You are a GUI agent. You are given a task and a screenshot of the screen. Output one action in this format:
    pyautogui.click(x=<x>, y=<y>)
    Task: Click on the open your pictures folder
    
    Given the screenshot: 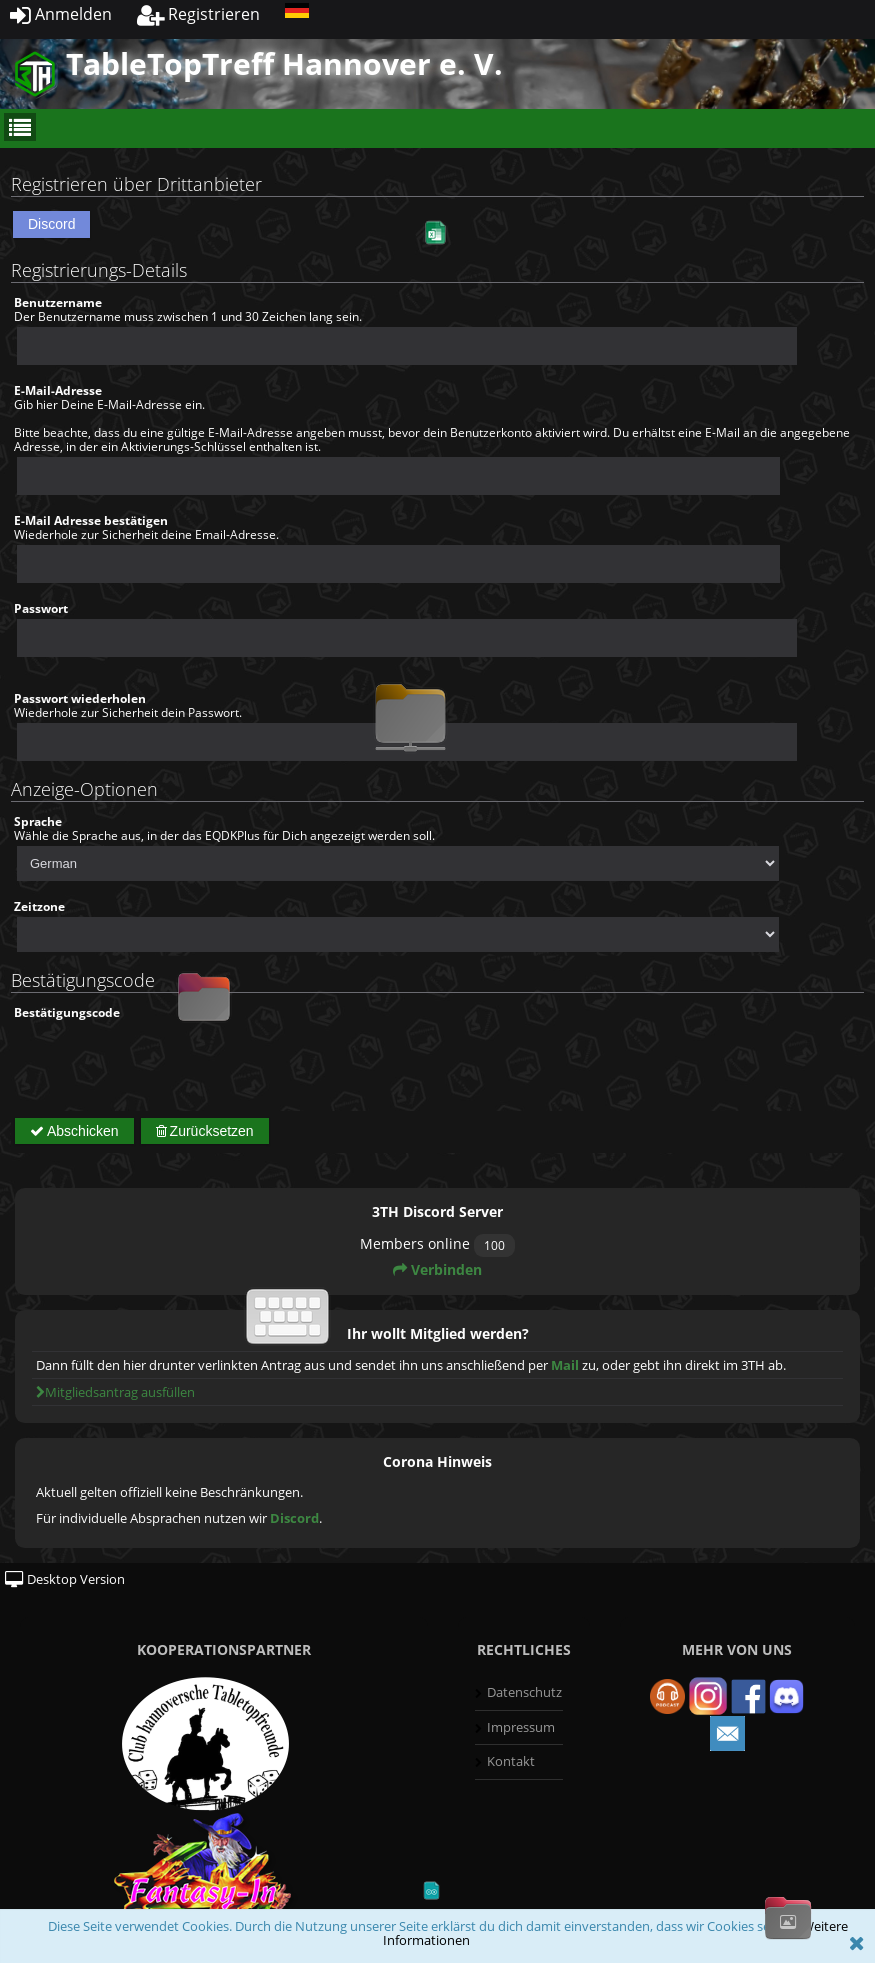 What is the action you would take?
    pyautogui.click(x=788, y=1918)
    